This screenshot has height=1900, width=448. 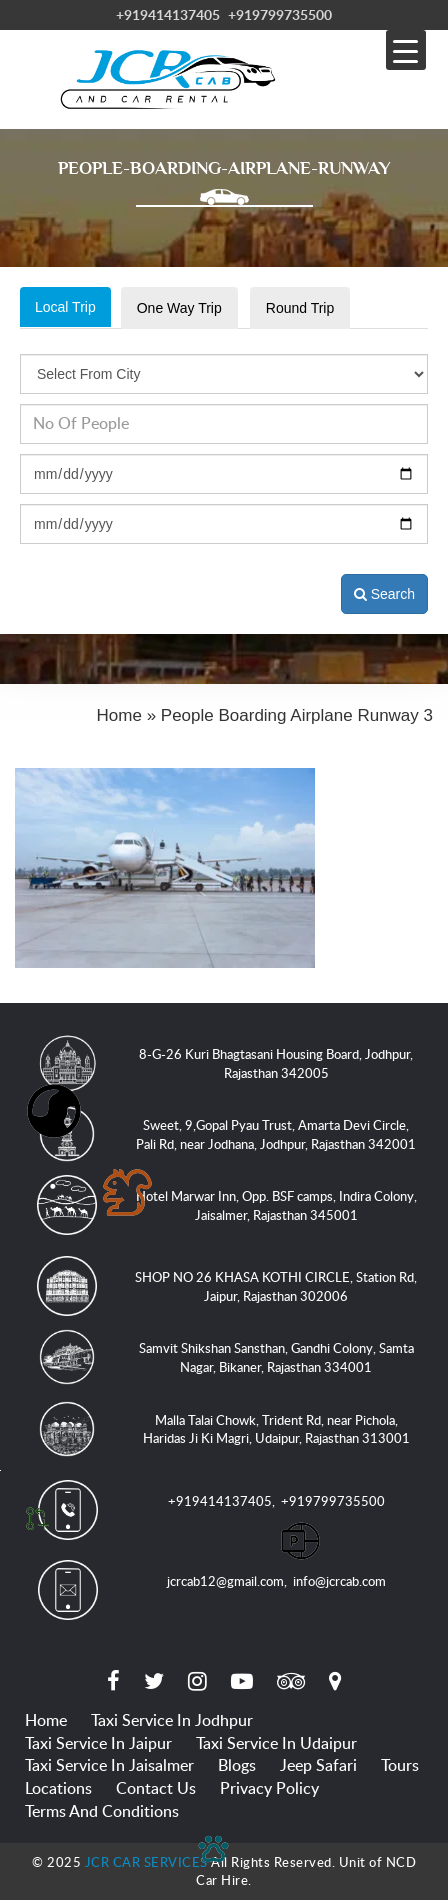 What do you see at coordinates (300, 1541) in the screenshot?
I see `open Microsoft PowerPoint` at bounding box center [300, 1541].